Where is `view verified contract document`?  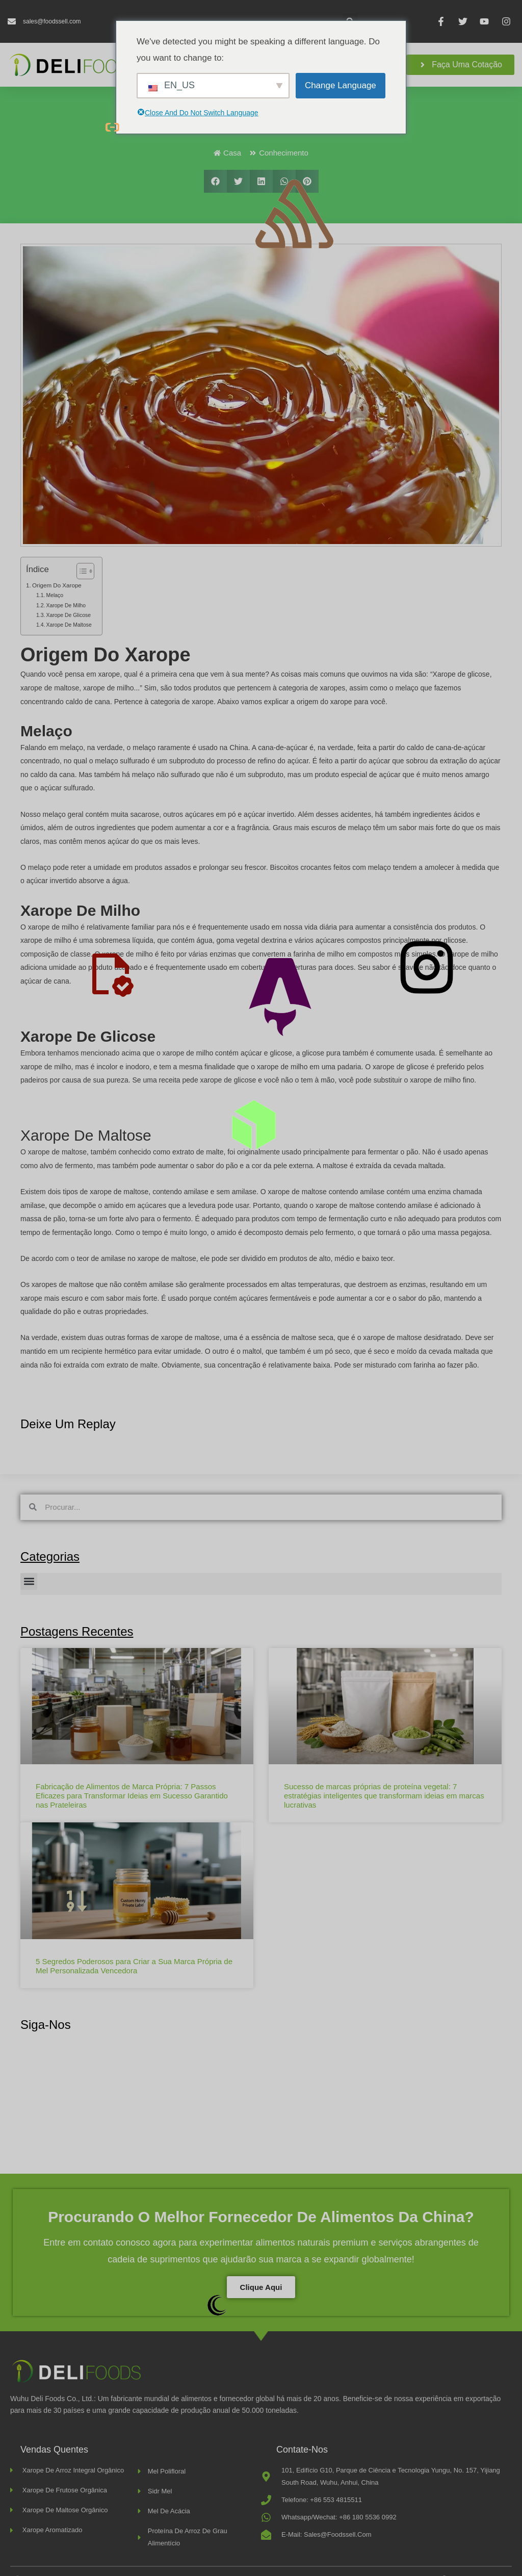
view verified contract document is located at coordinates (111, 974).